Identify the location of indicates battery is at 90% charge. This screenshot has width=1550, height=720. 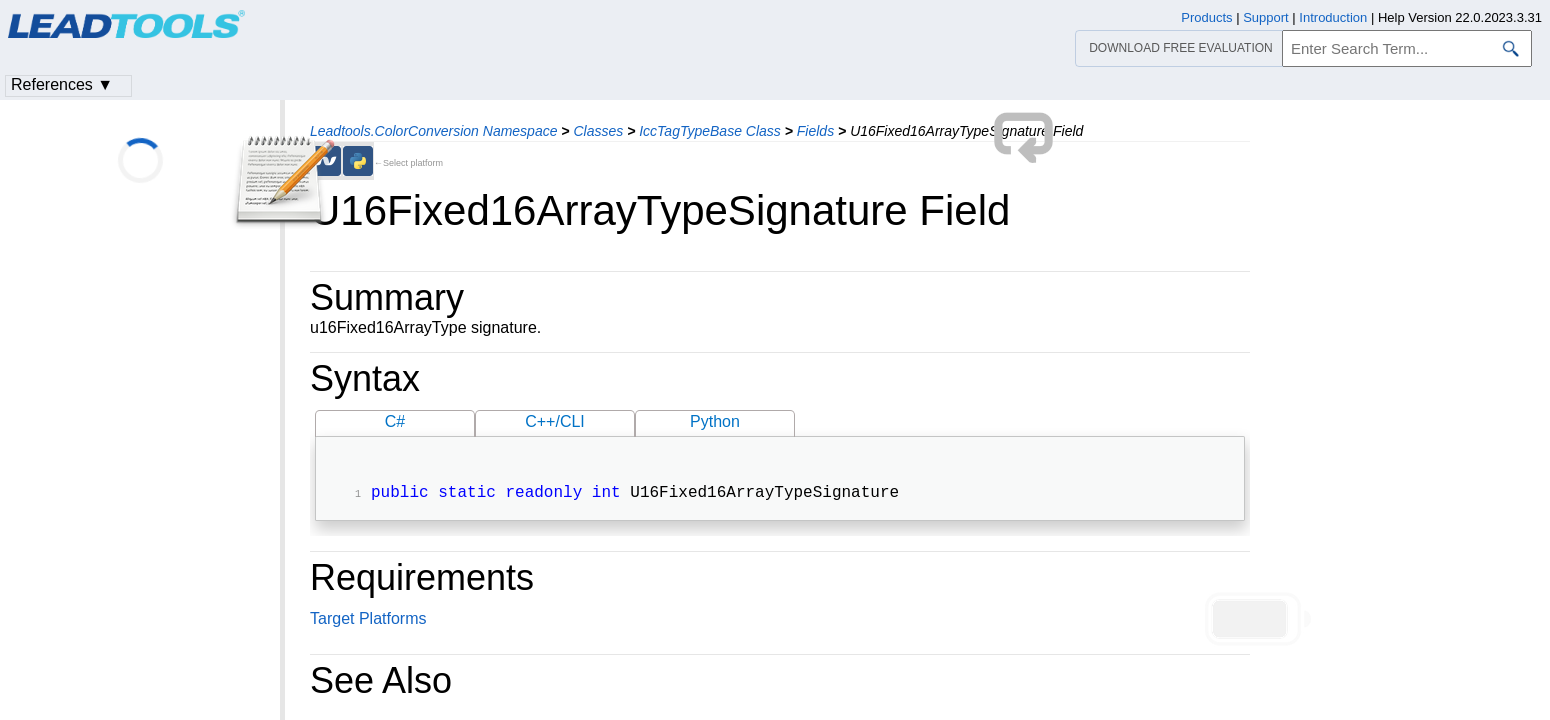
(1258, 619).